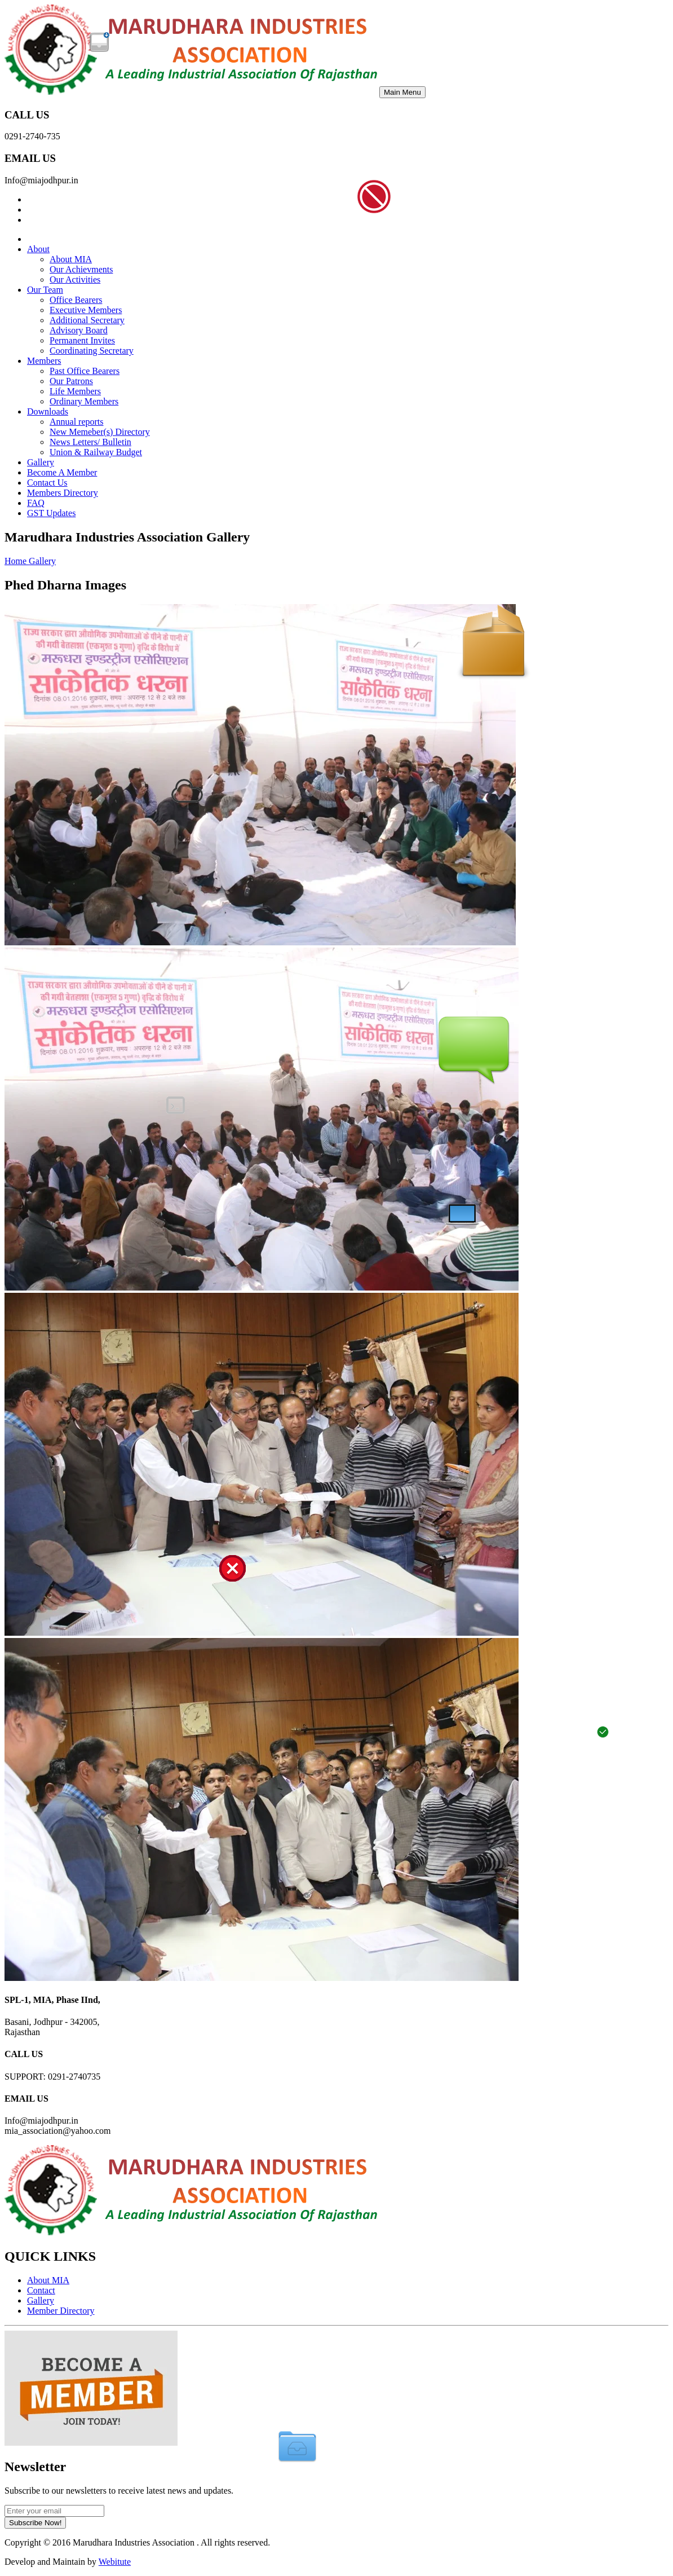  Describe the element at coordinates (493, 642) in the screenshot. I see `generic package or archive file type` at that location.